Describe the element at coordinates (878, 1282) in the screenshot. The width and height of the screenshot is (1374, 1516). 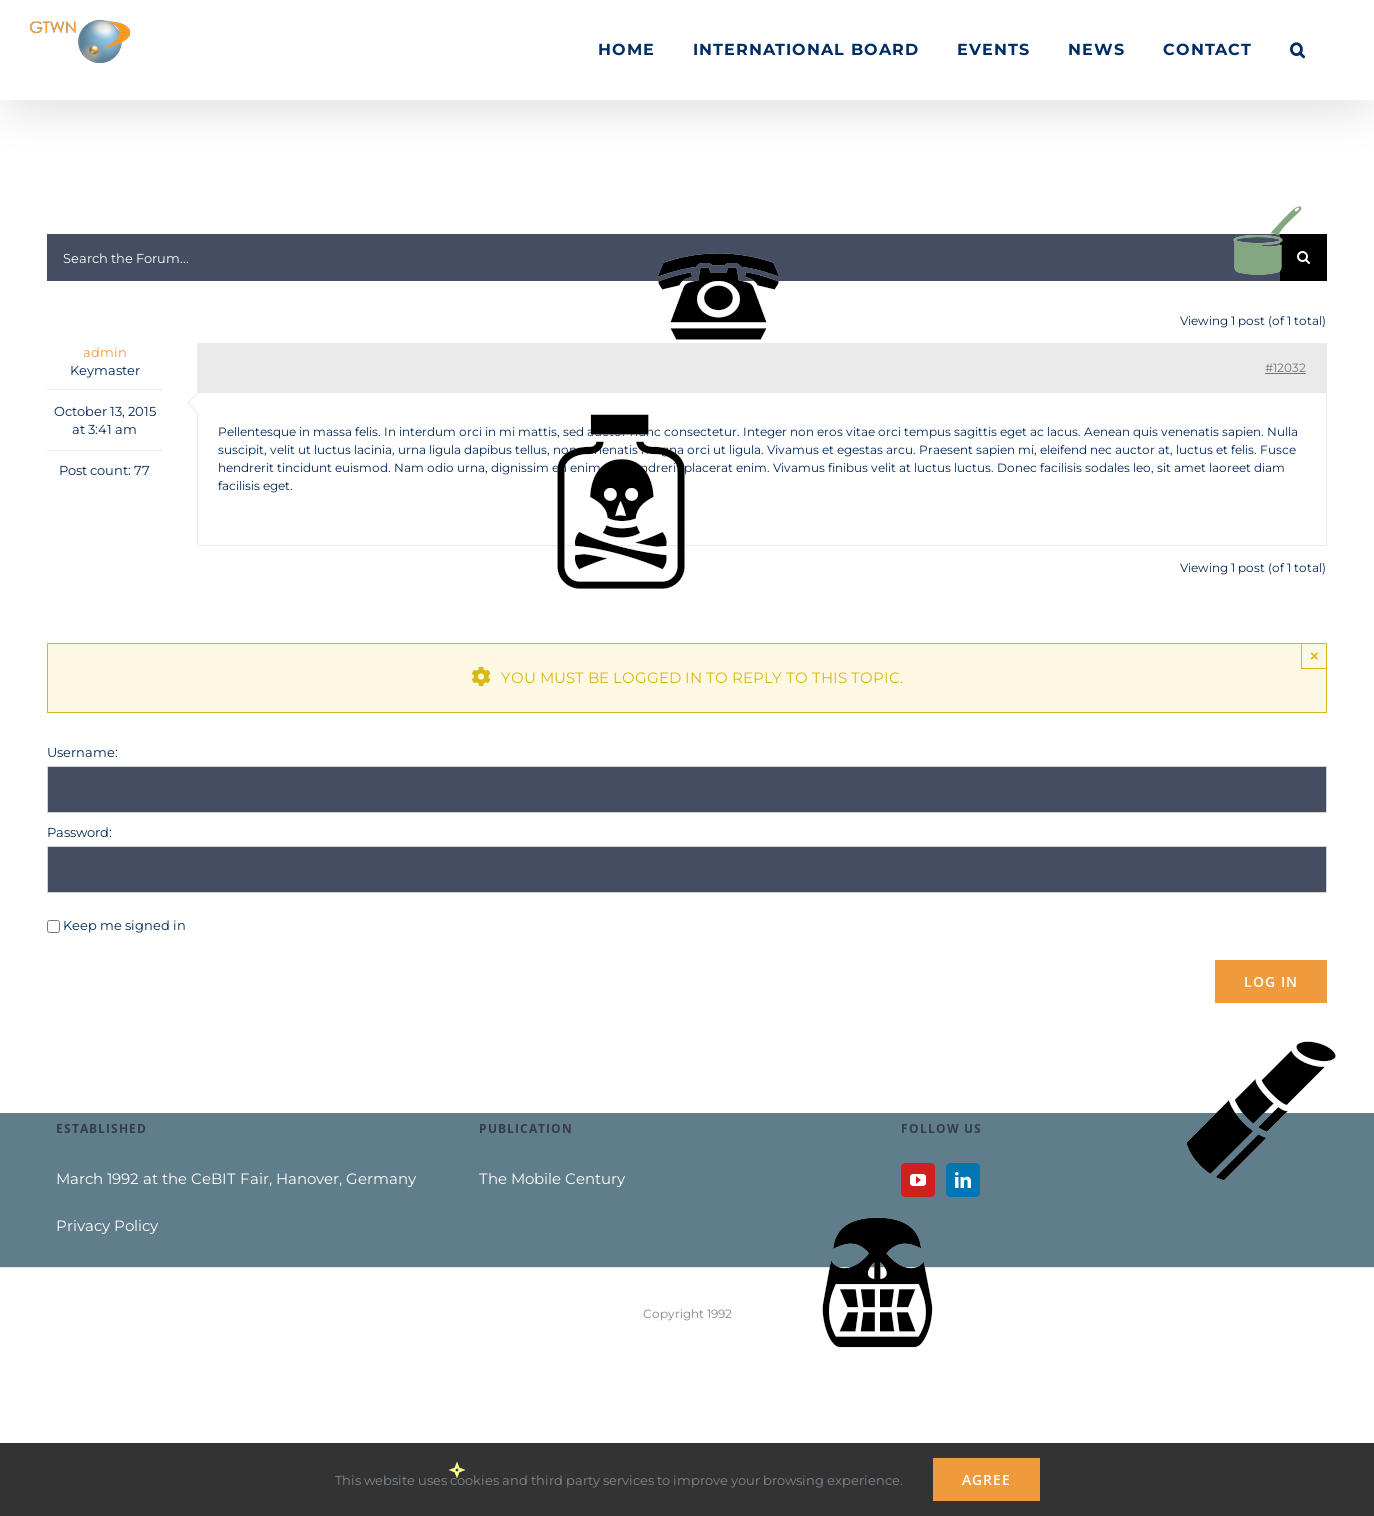
I see `select a totem or tribal-themed game element` at that location.